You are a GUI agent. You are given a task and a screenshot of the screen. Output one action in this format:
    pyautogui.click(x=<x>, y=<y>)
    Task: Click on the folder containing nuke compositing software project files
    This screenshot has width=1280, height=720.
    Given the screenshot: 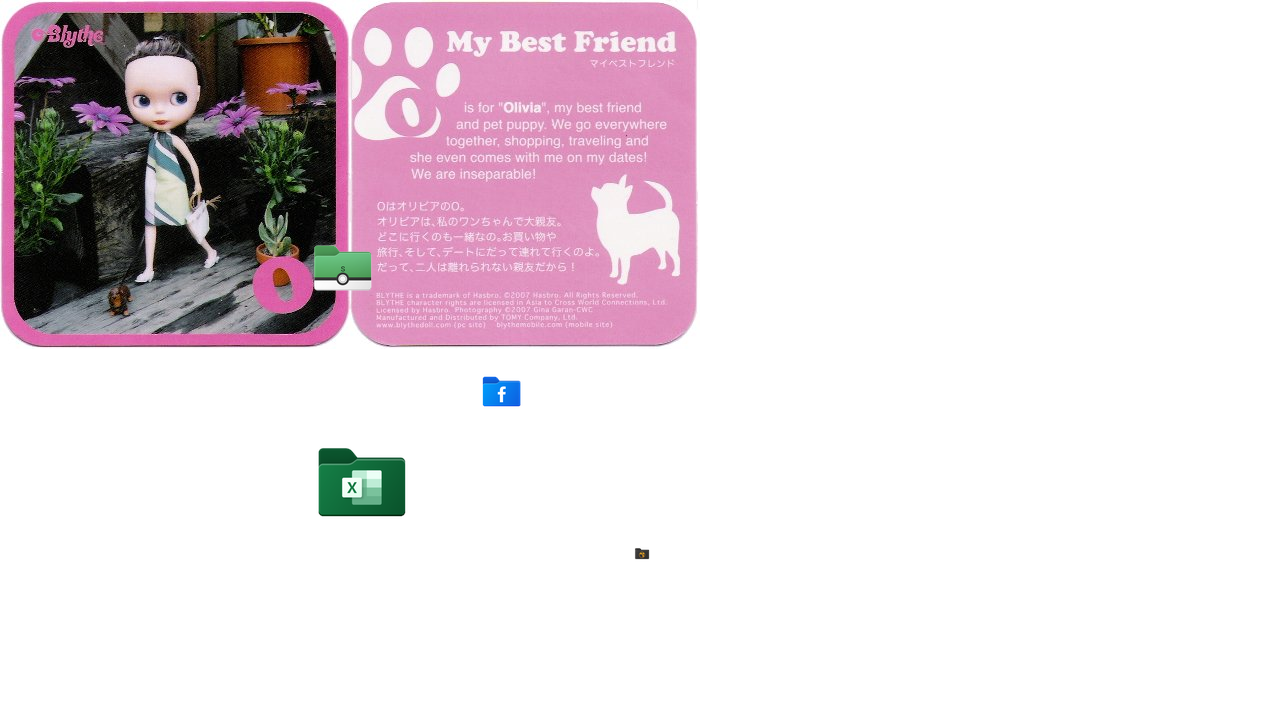 What is the action you would take?
    pyautogui.click(x=642, y=554)
    